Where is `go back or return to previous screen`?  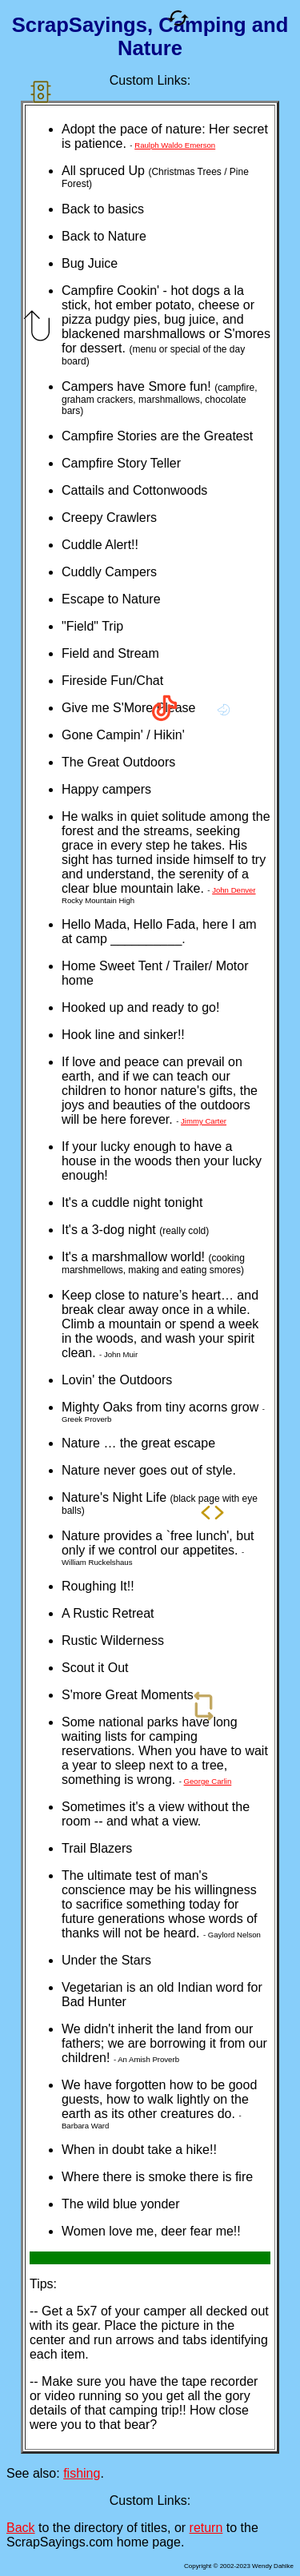 go back or return to previous screen is located at coordinates (38, 325).